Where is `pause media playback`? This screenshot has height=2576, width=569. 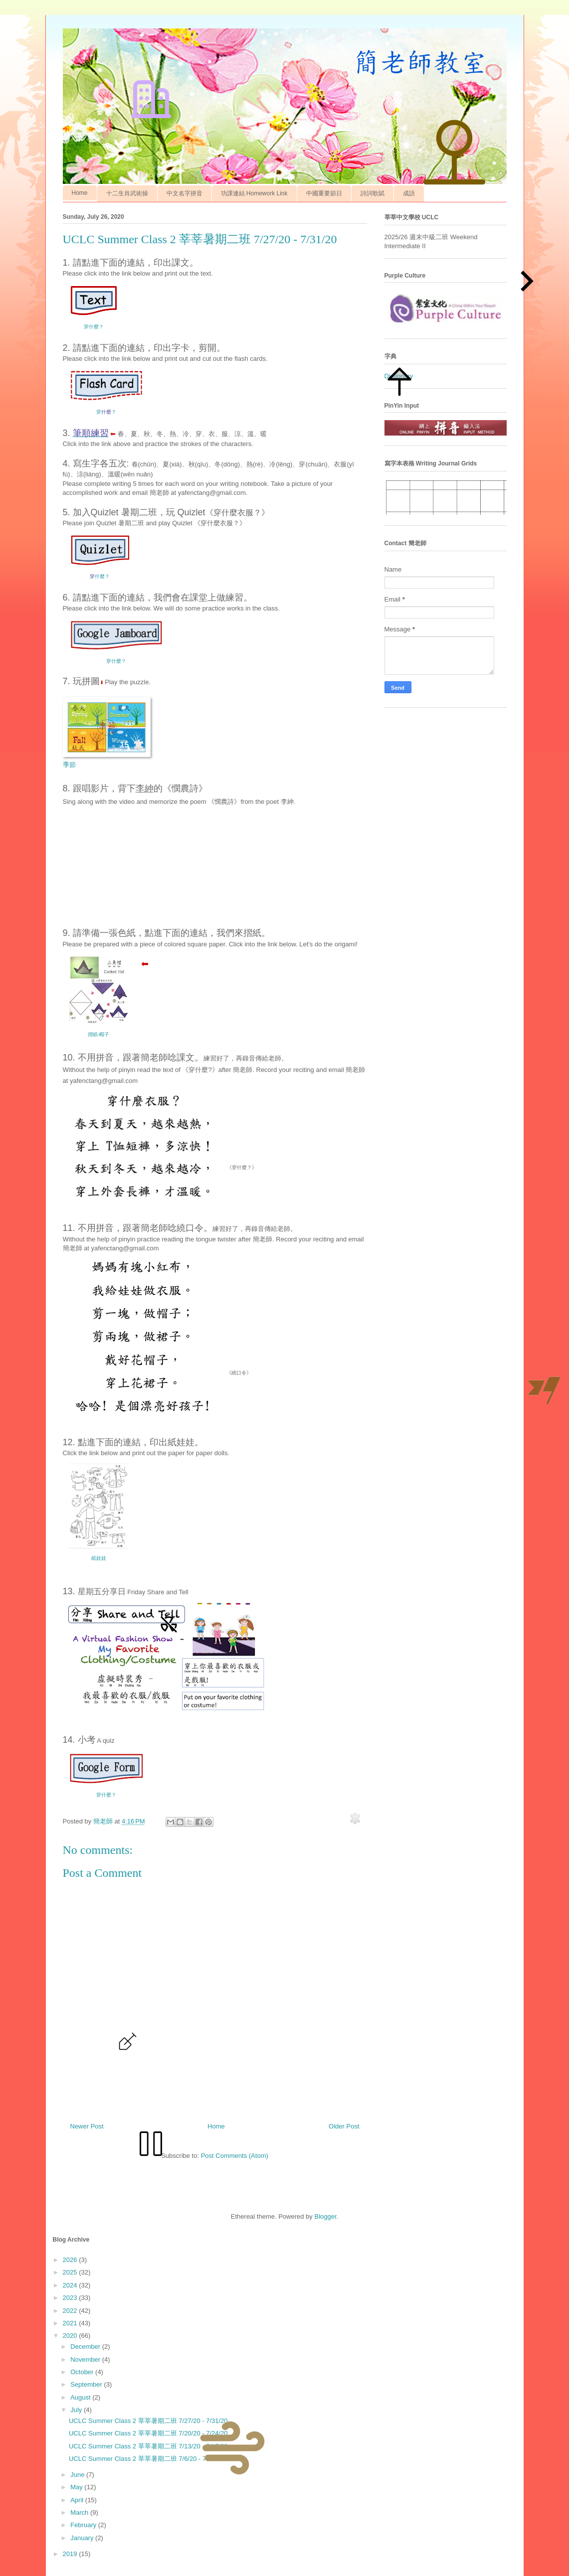 pause media playback is located at coordinates (151, 2143).